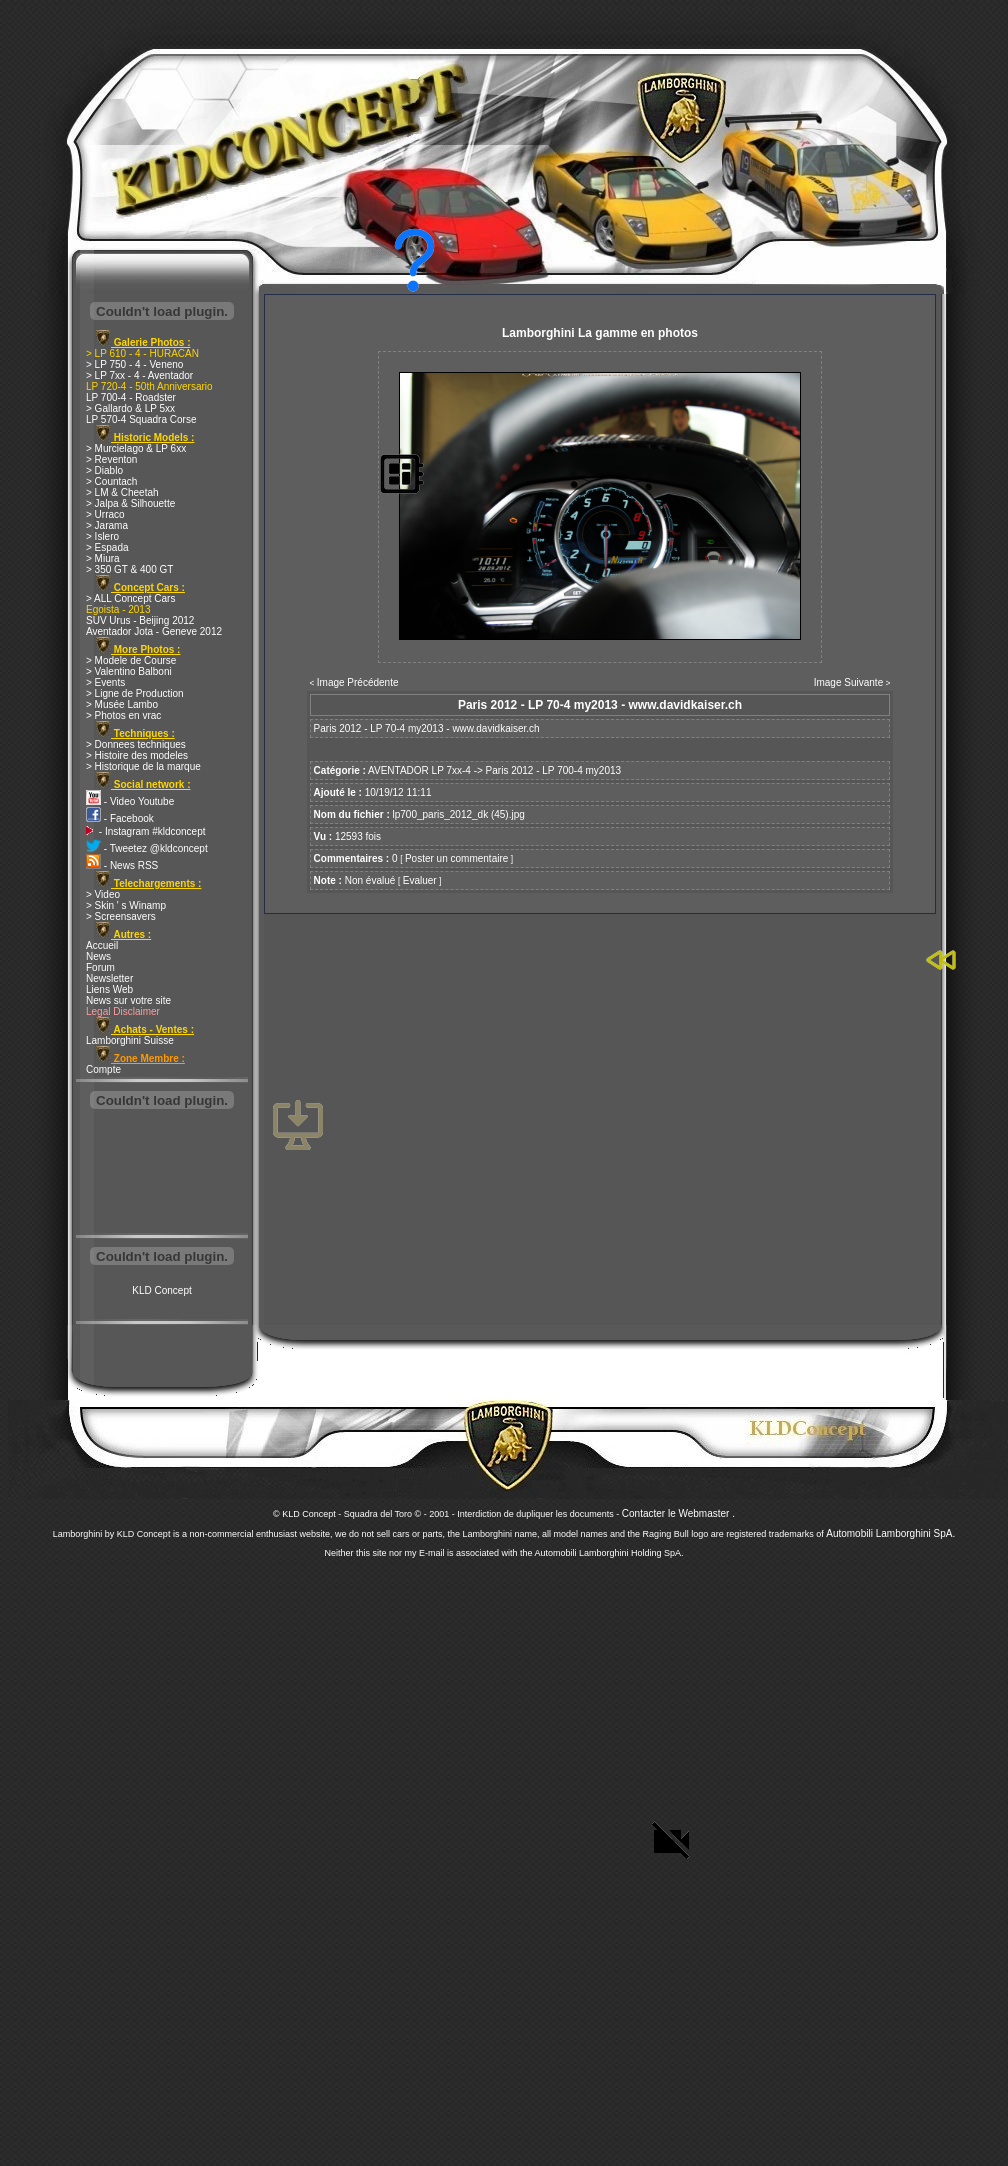 The image size is (1008, 2166). I want to click on turn off camera or disable video, so click(671, 1841).